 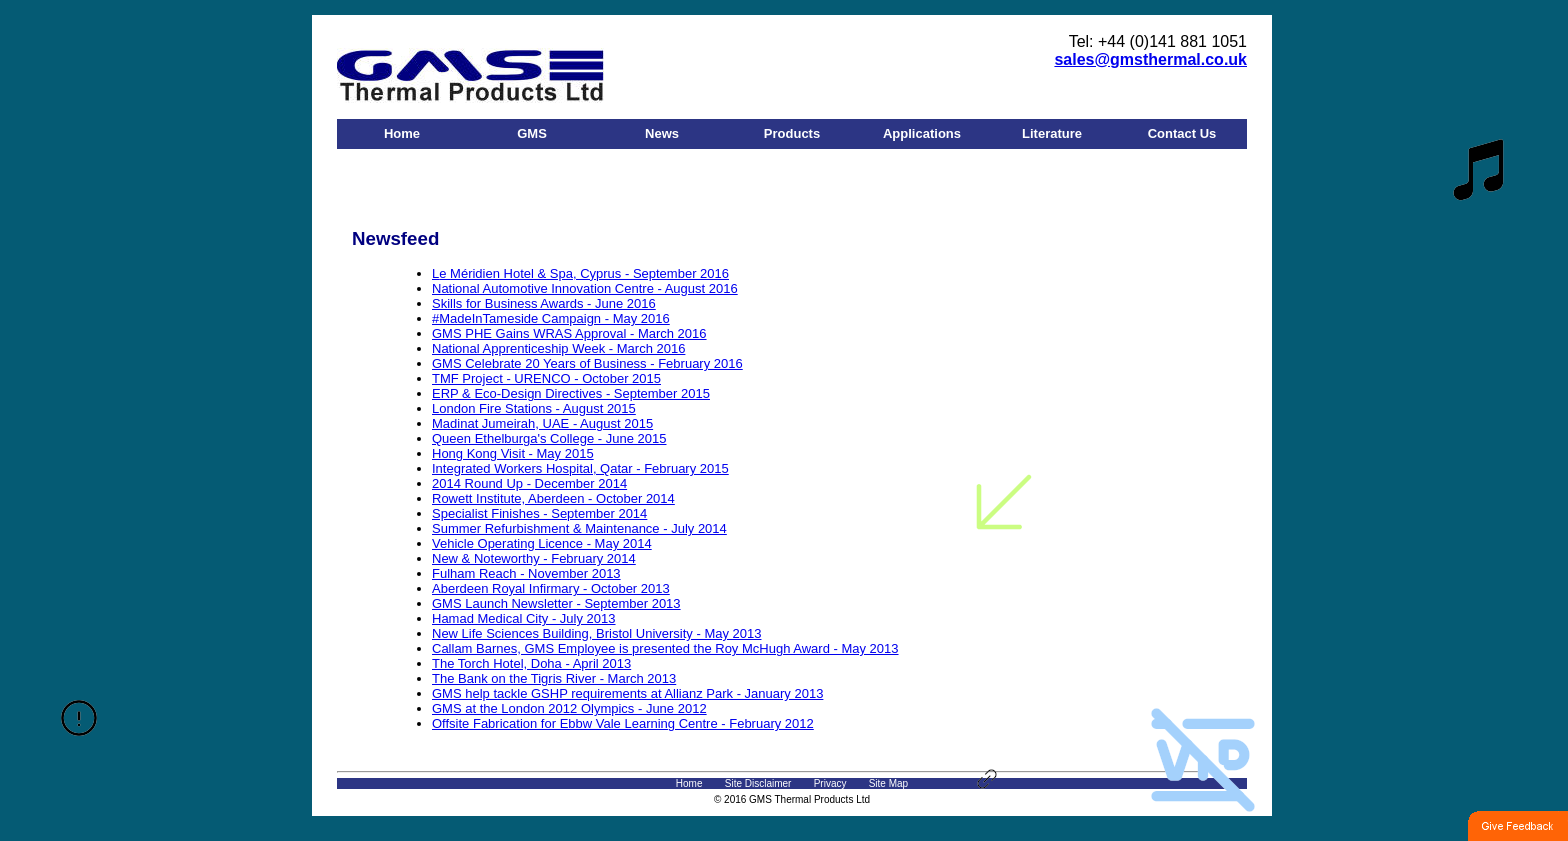 What do you see at coordinates (79, 718) in the screenshot?
I see `indicates a warning or alert requiring attention` at bounding box center [79, 718].